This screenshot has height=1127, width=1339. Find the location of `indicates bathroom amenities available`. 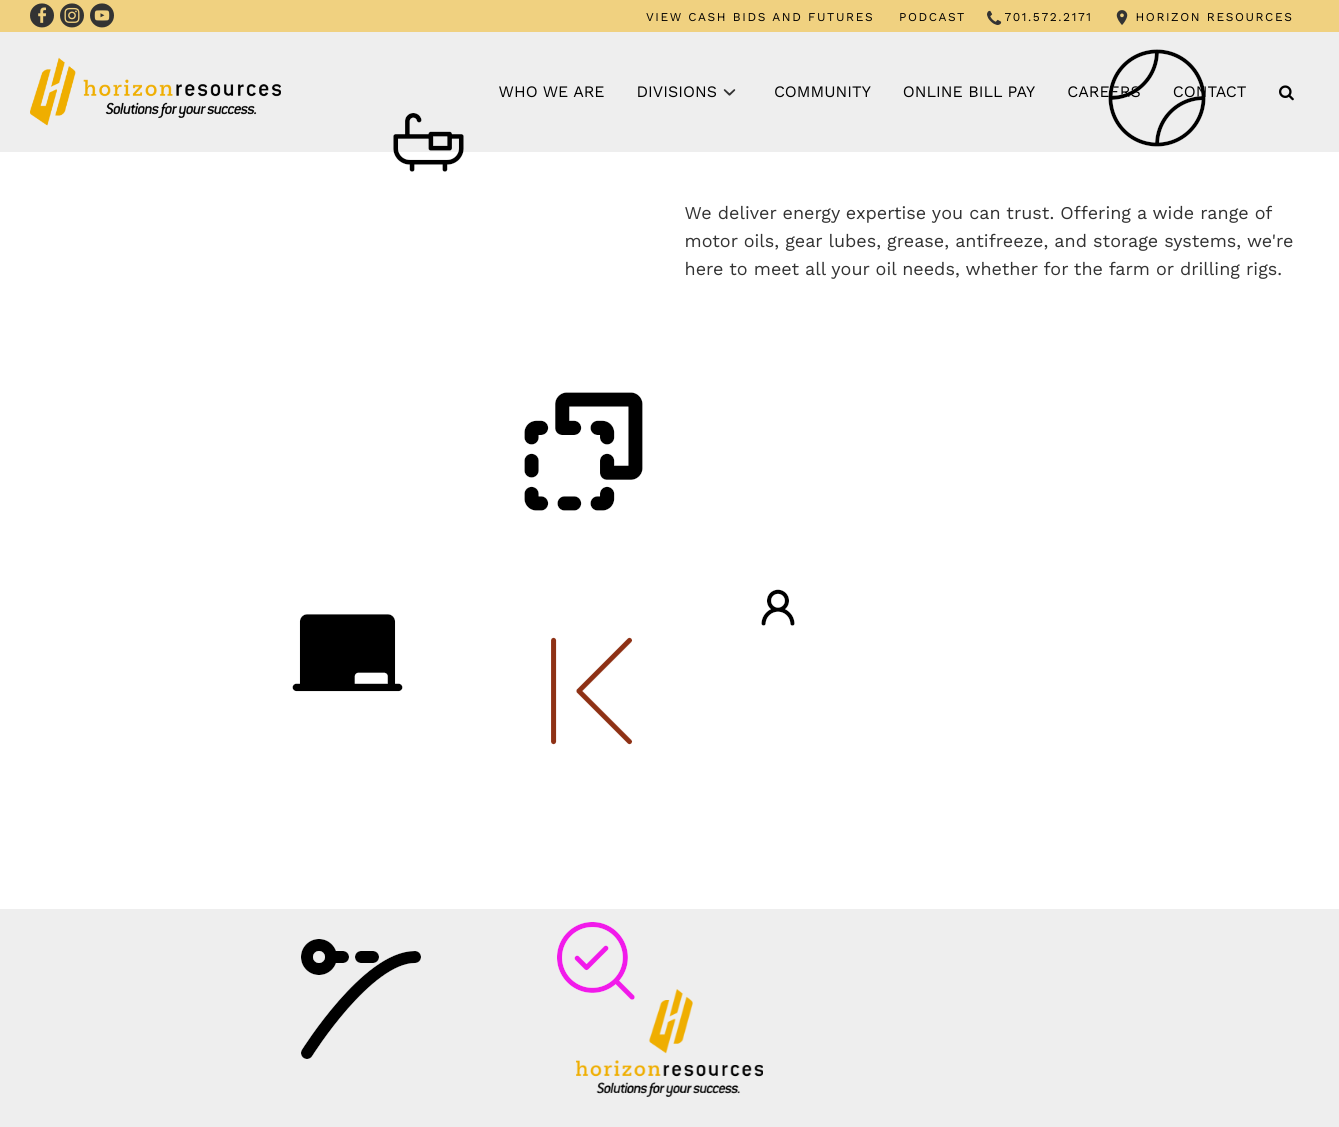

indicates bathroom amenities available is located at coordinates (428, 143).